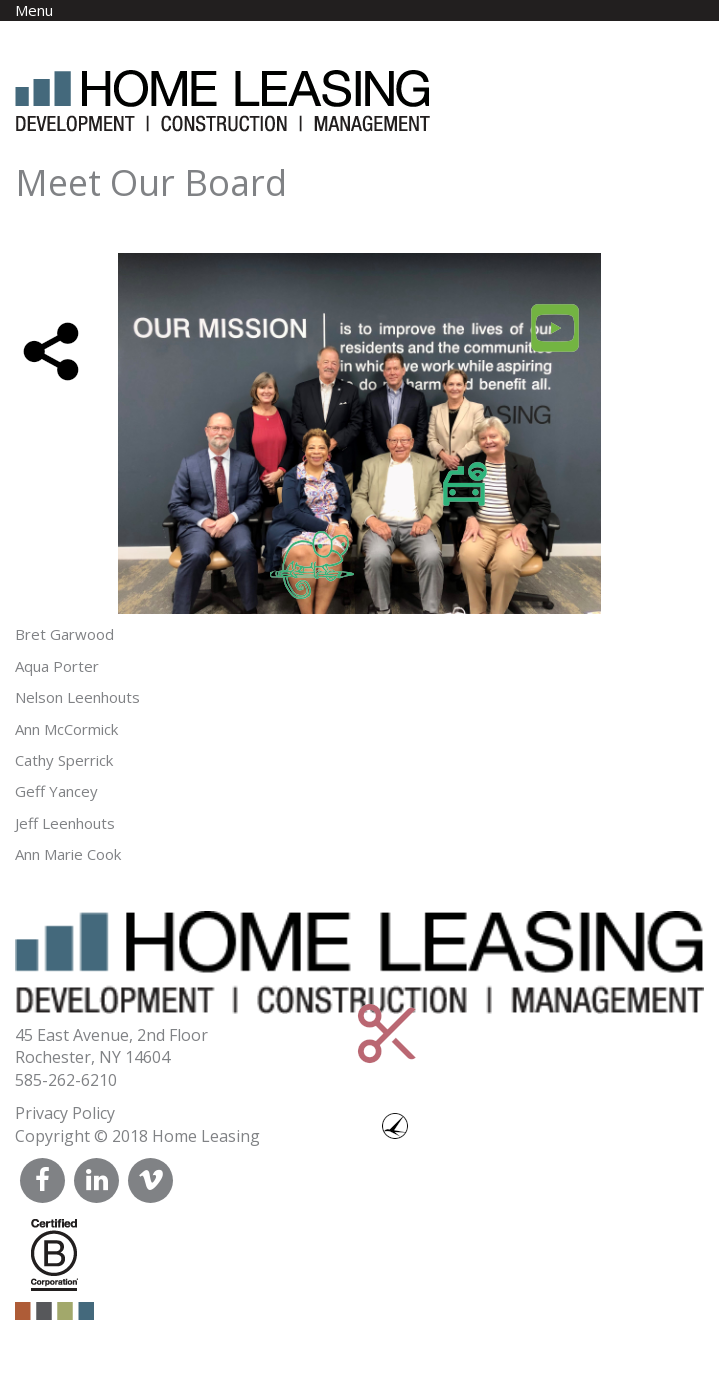 The width and height of the screenshot is (719, 1395). Describe the element at coordinates (52, 351) in the screenshot. I see `share content with others` at that location.